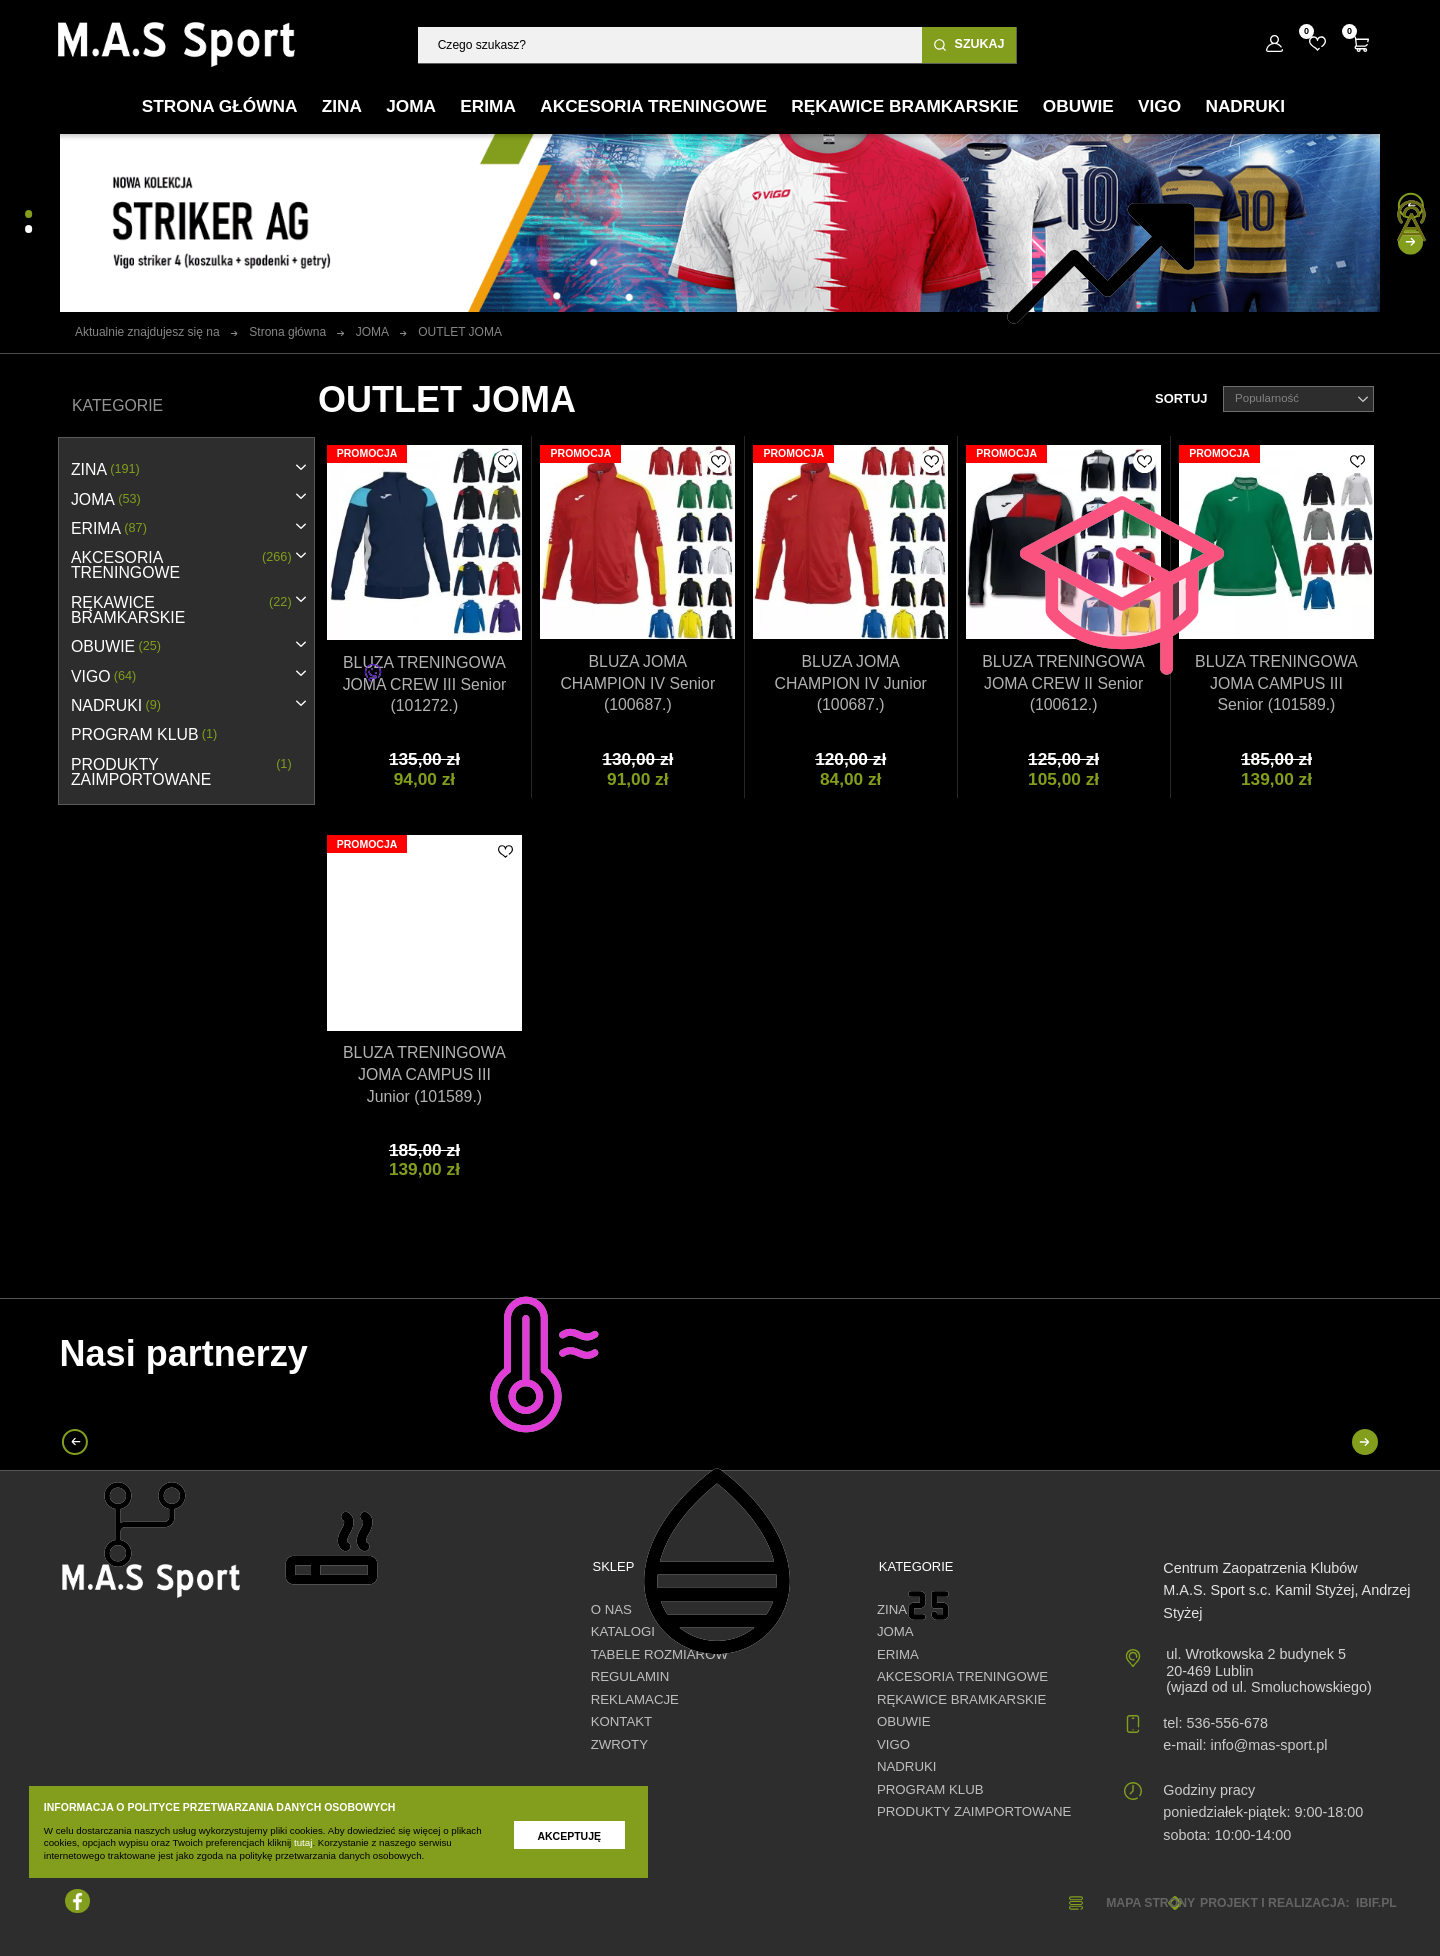 This screenshot has height=1956, width=1440. I want to click on view repository branches, so click(139, 1524).